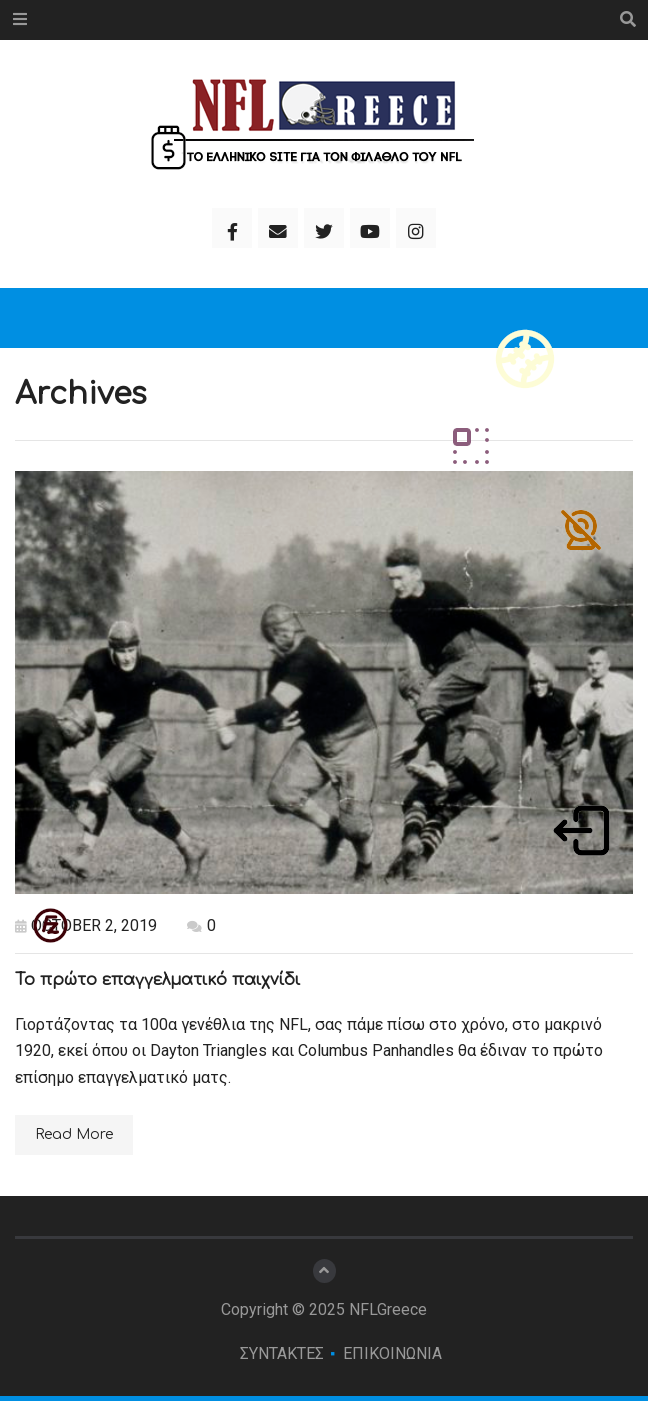 Image resolution: width=648 pixels, height=1401 pixels. I want to click on disable webcam, so click(581, 530).